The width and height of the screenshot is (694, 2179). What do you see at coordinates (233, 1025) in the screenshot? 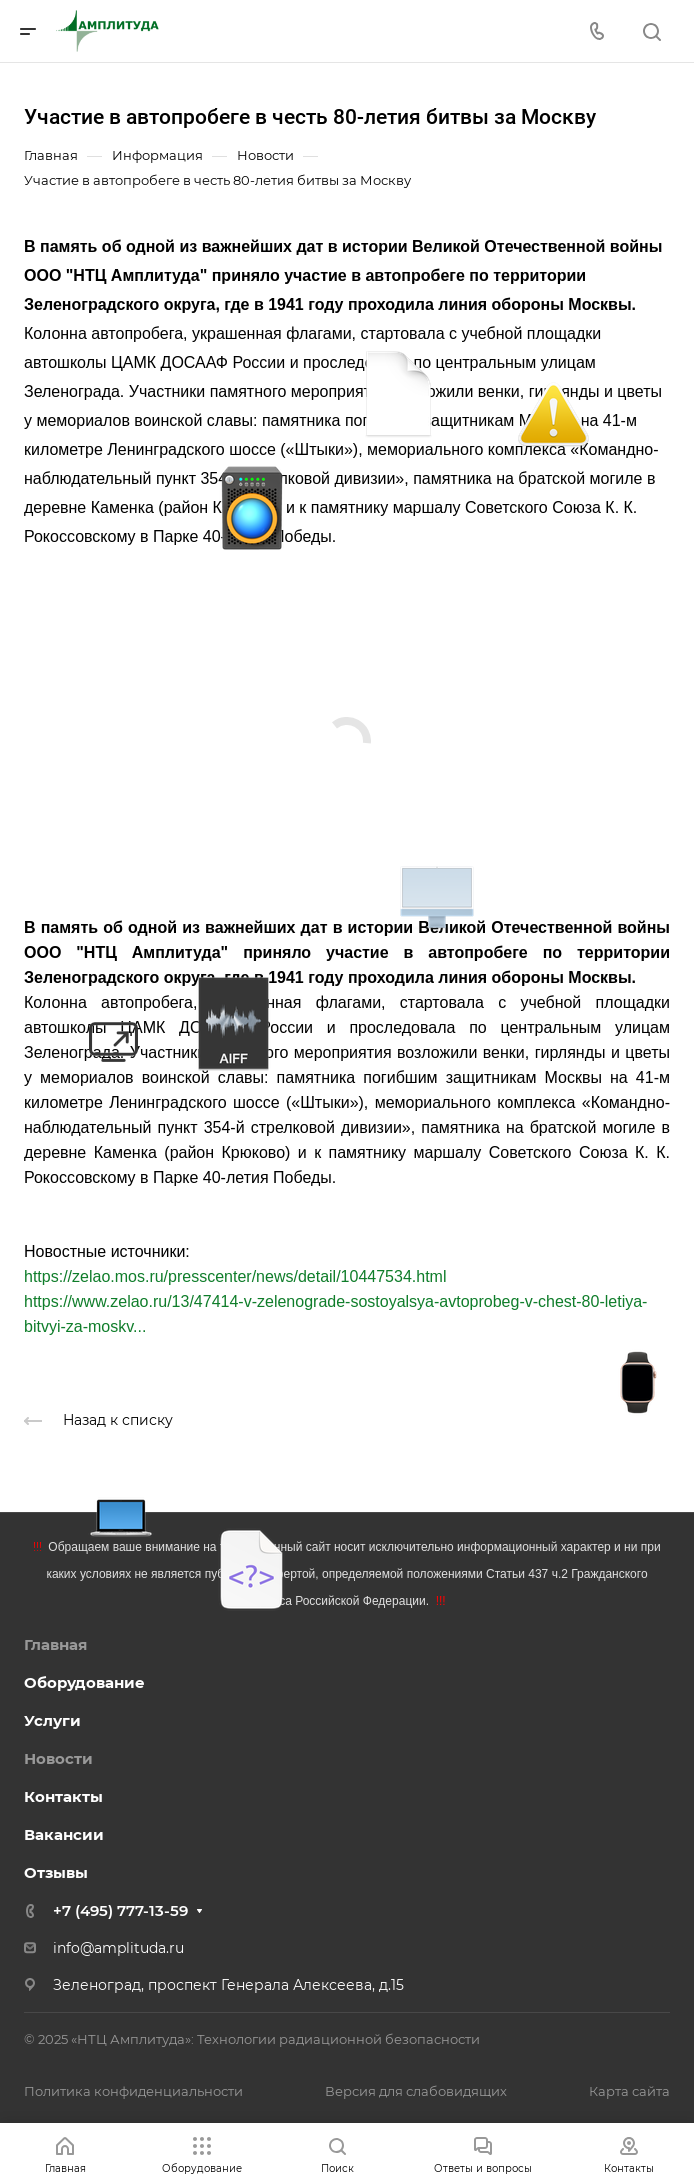
I see `an AIFF audio file in GarageBand or Logic Pro` at bounding box center [233, 1025].